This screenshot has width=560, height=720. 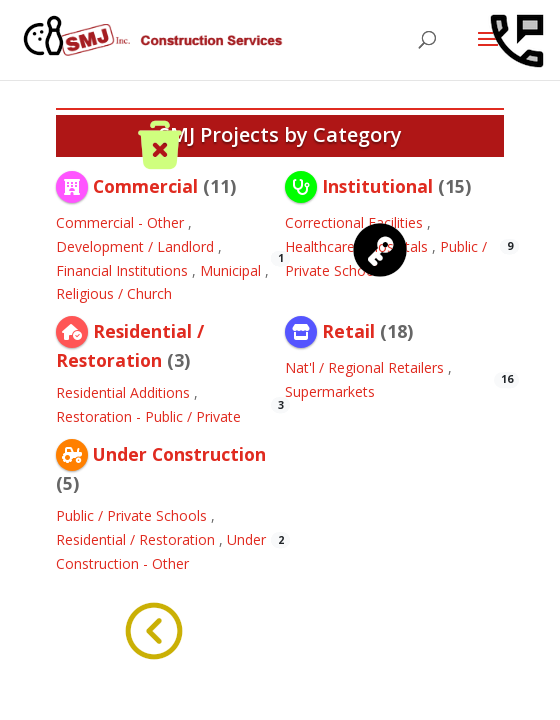 I want to click on browse bowling alleys nearby, so click(x=43, y=35).